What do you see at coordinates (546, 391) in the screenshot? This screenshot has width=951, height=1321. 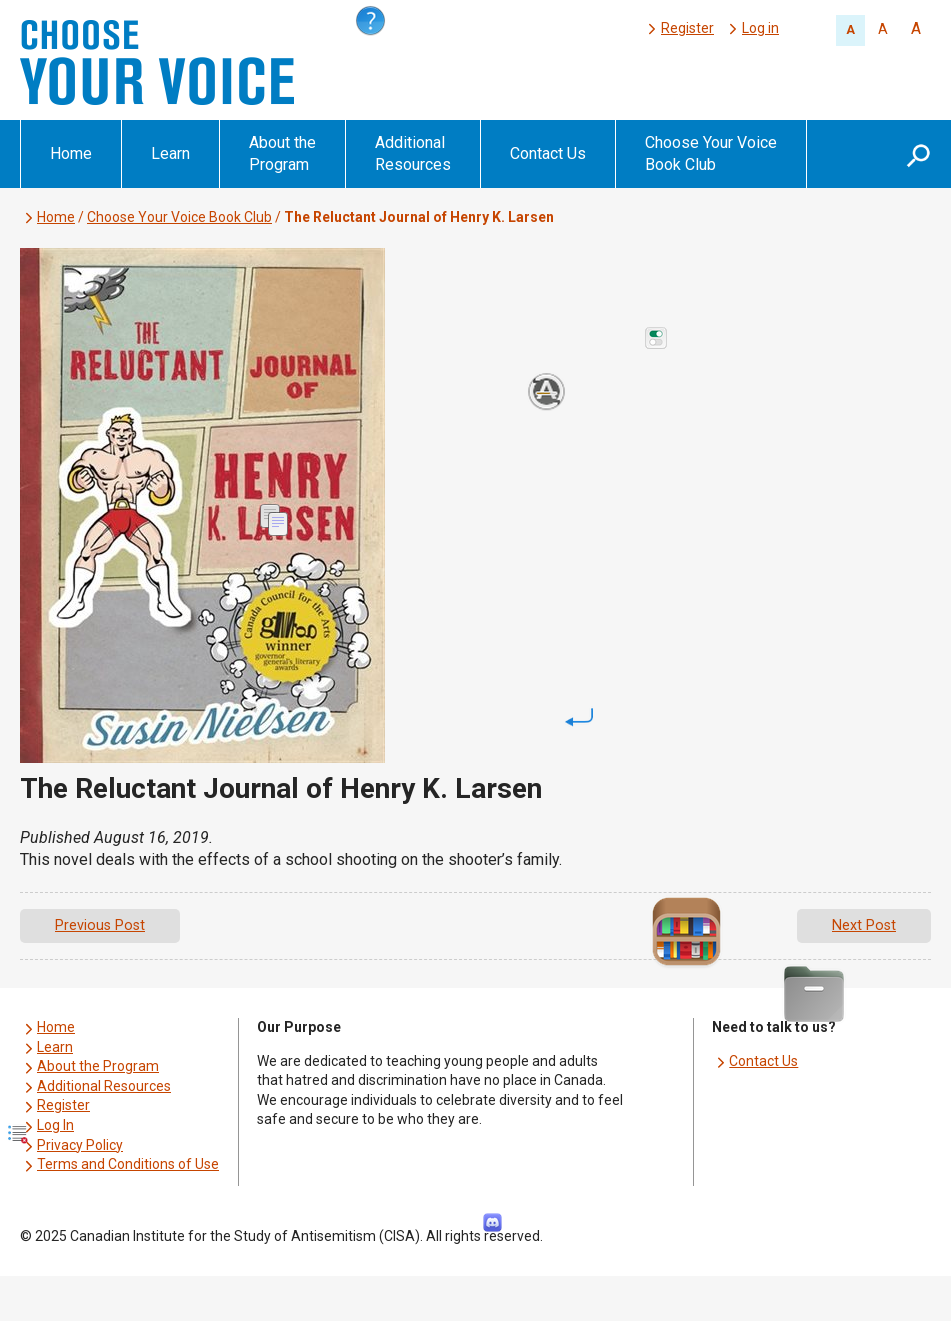 I see `open the software updater application` at bounding box center [546, 391].